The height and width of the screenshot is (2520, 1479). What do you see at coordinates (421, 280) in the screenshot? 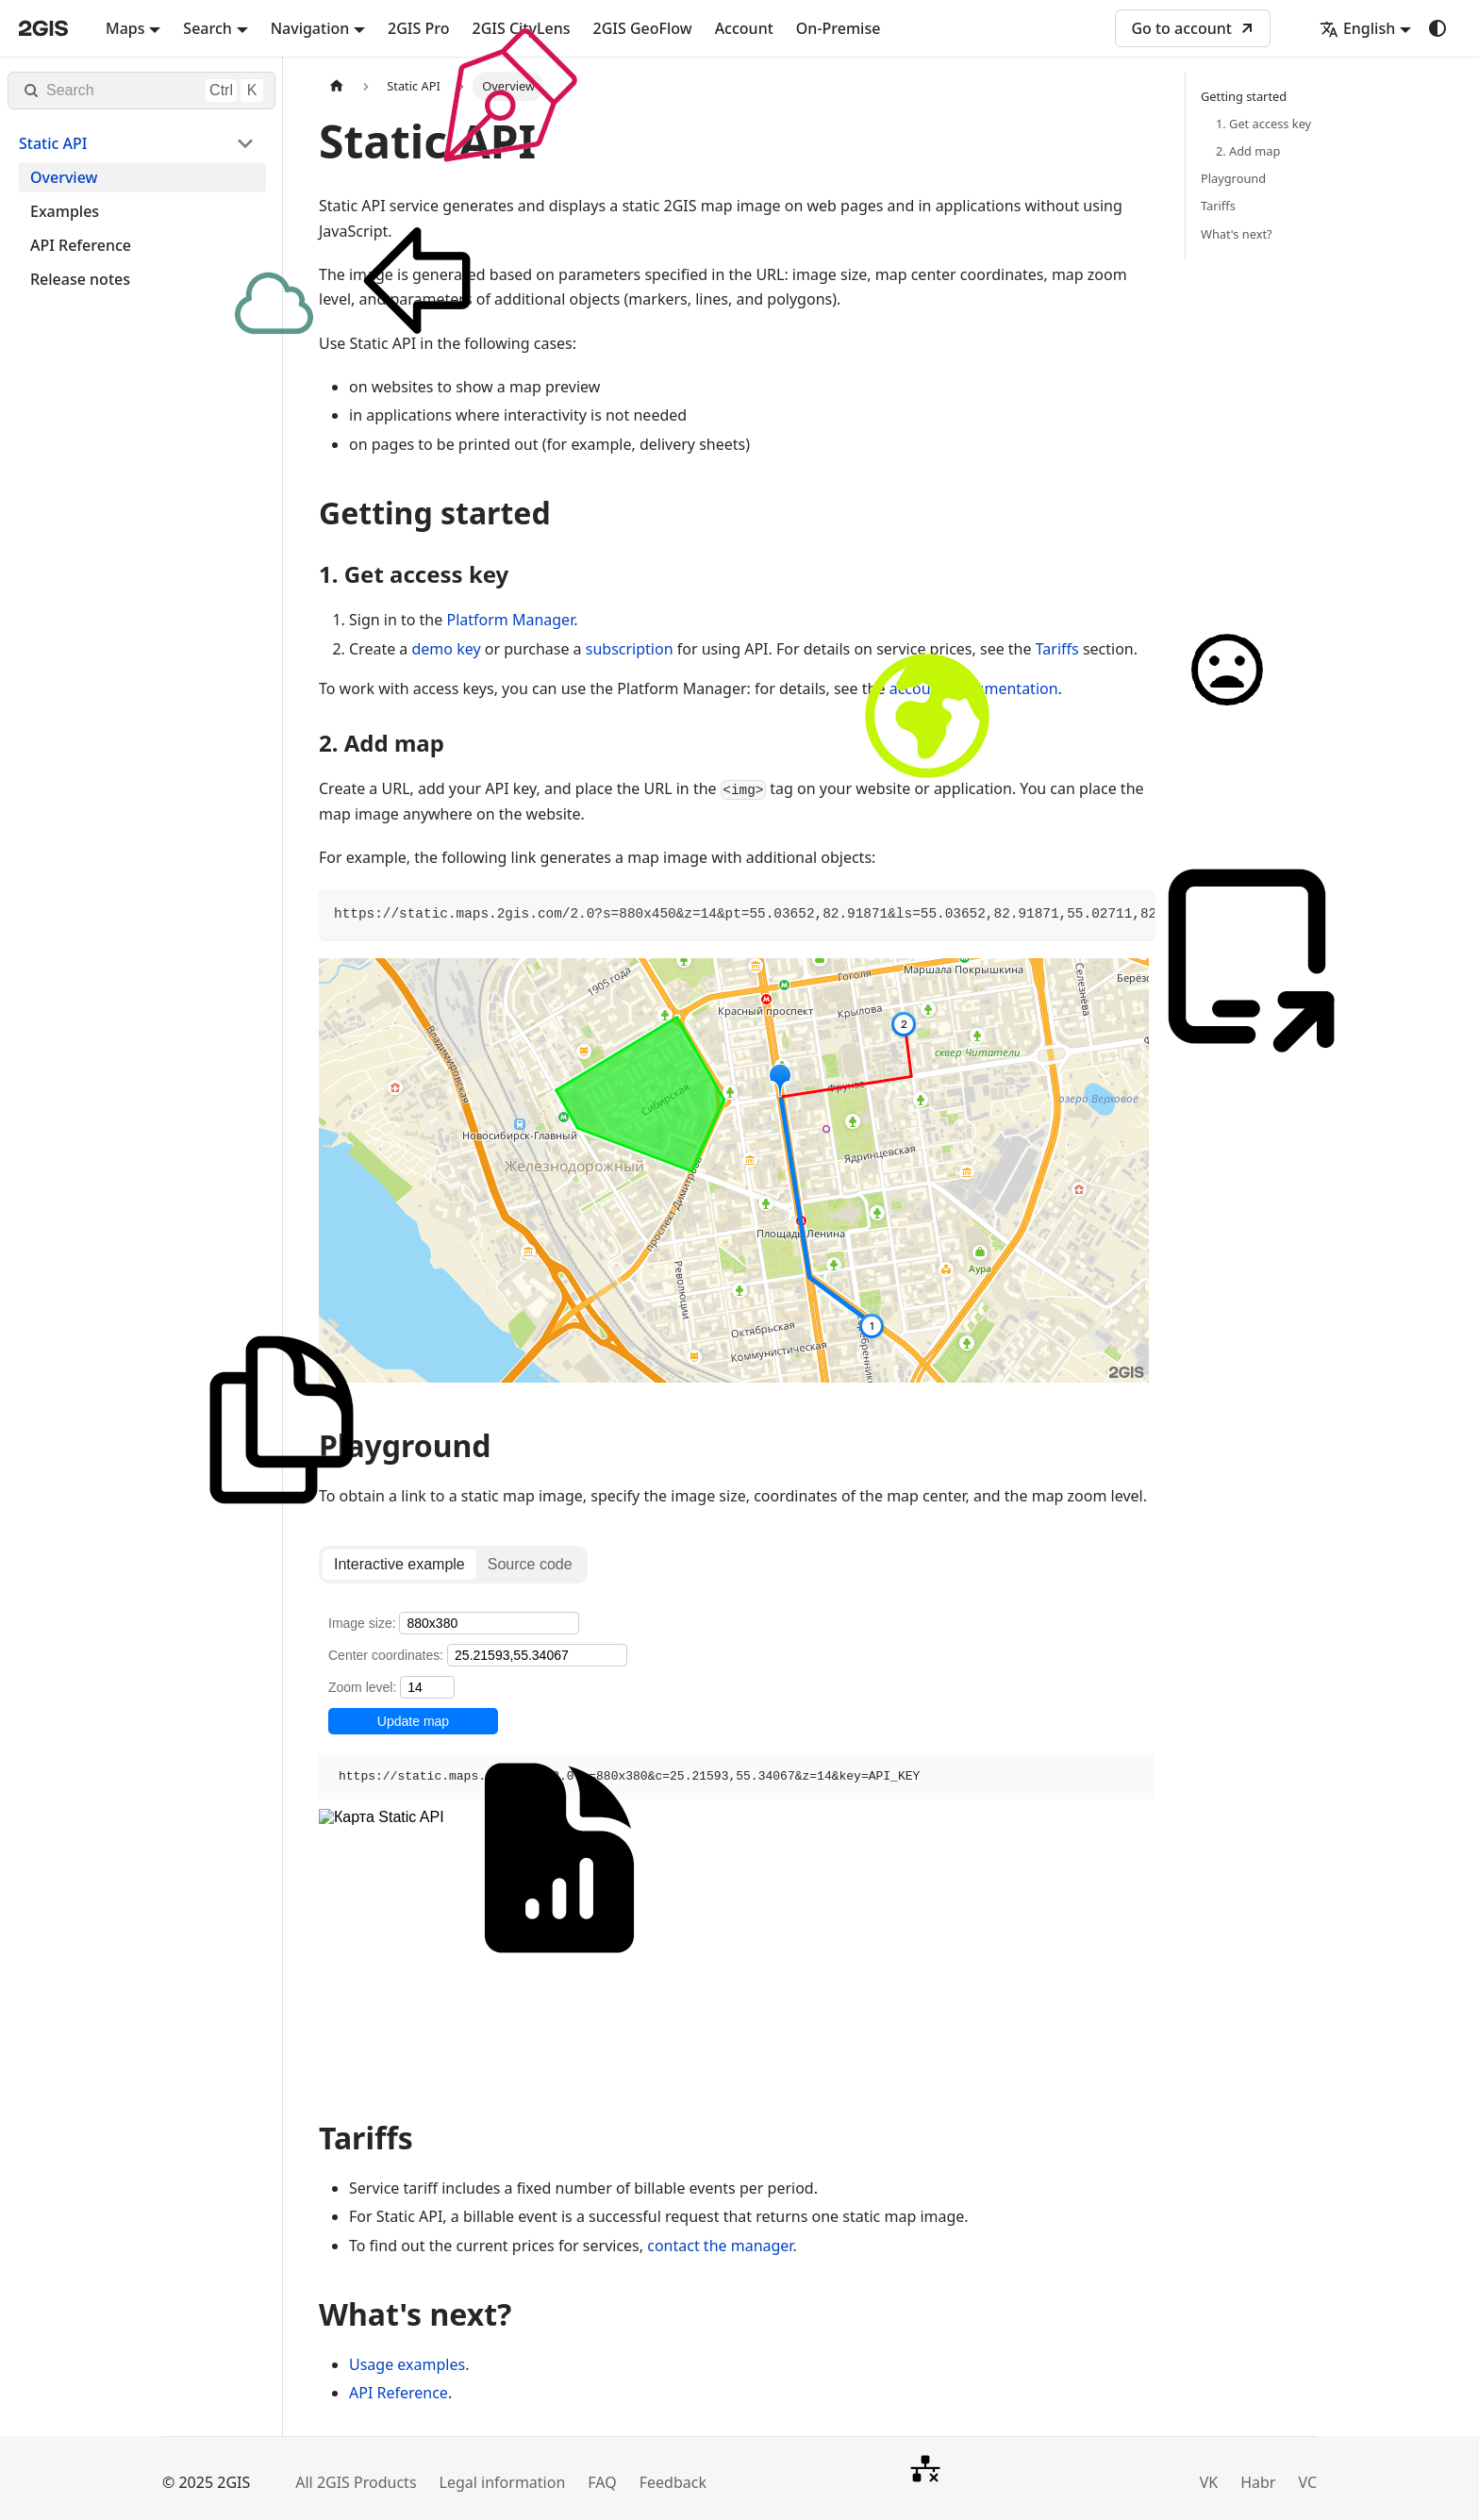
I see `go back to the previous screen` at bounding box center [421, 280].